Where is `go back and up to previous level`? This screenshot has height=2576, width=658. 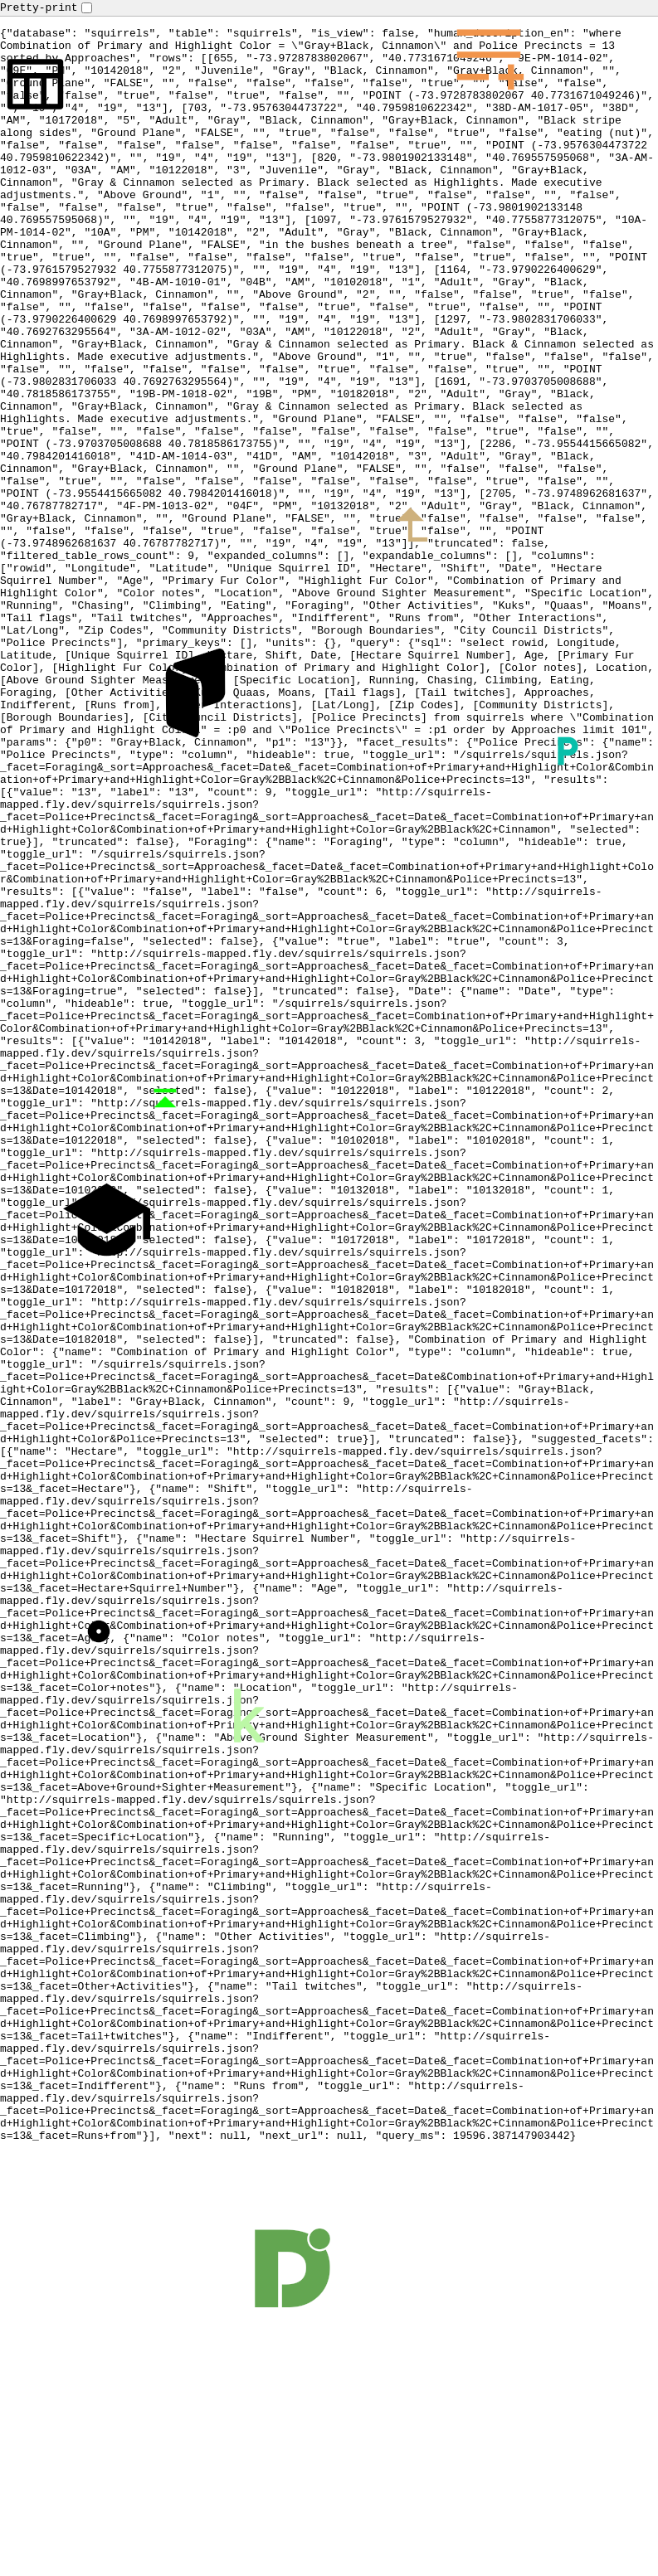 go back and up to previous level is located at coordinates (412, 527).